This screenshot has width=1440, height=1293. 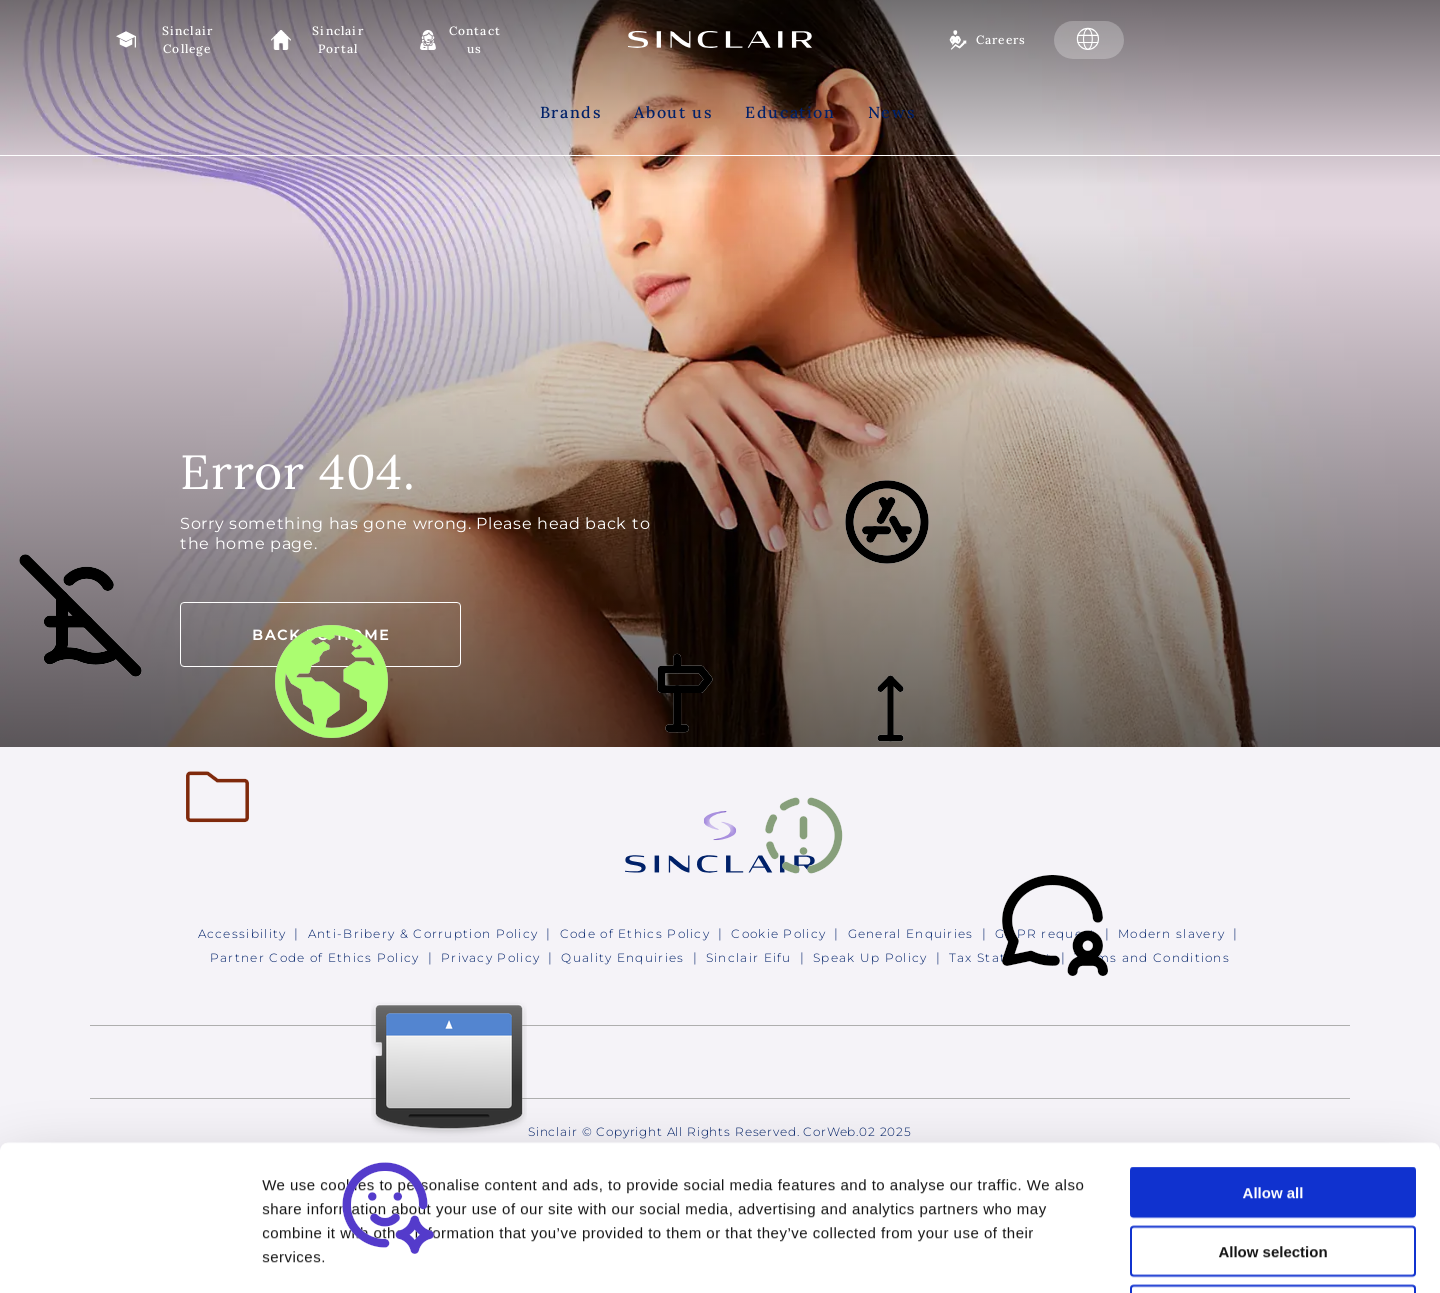 I want to click on compact flash memory card device, so click(x=449, y=1068).